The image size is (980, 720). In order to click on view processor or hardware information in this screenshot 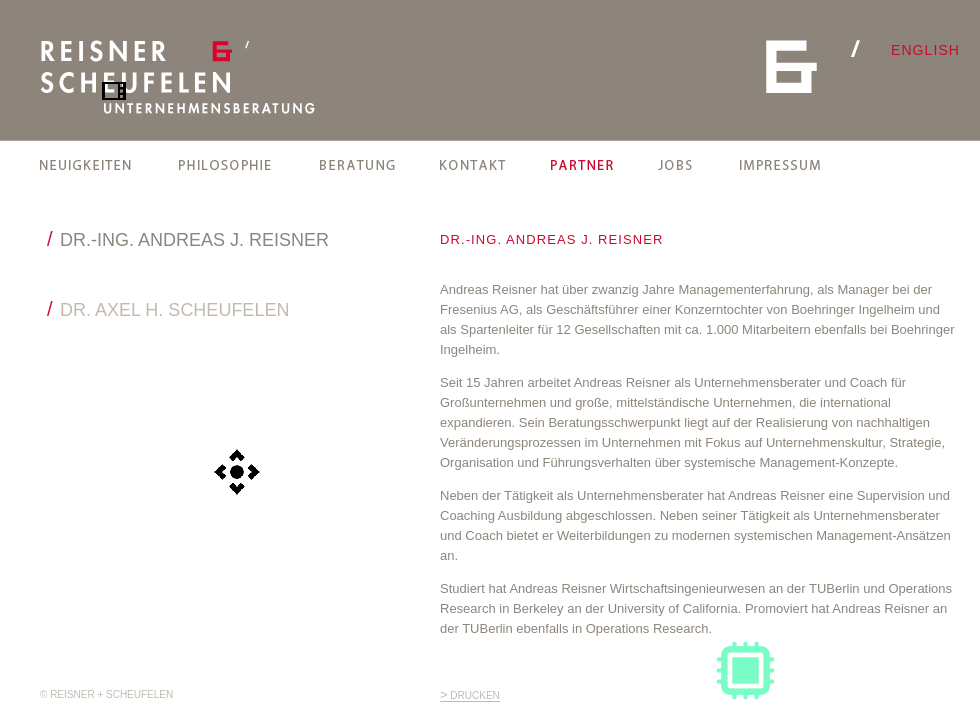, I will do `click(745, 670)`.